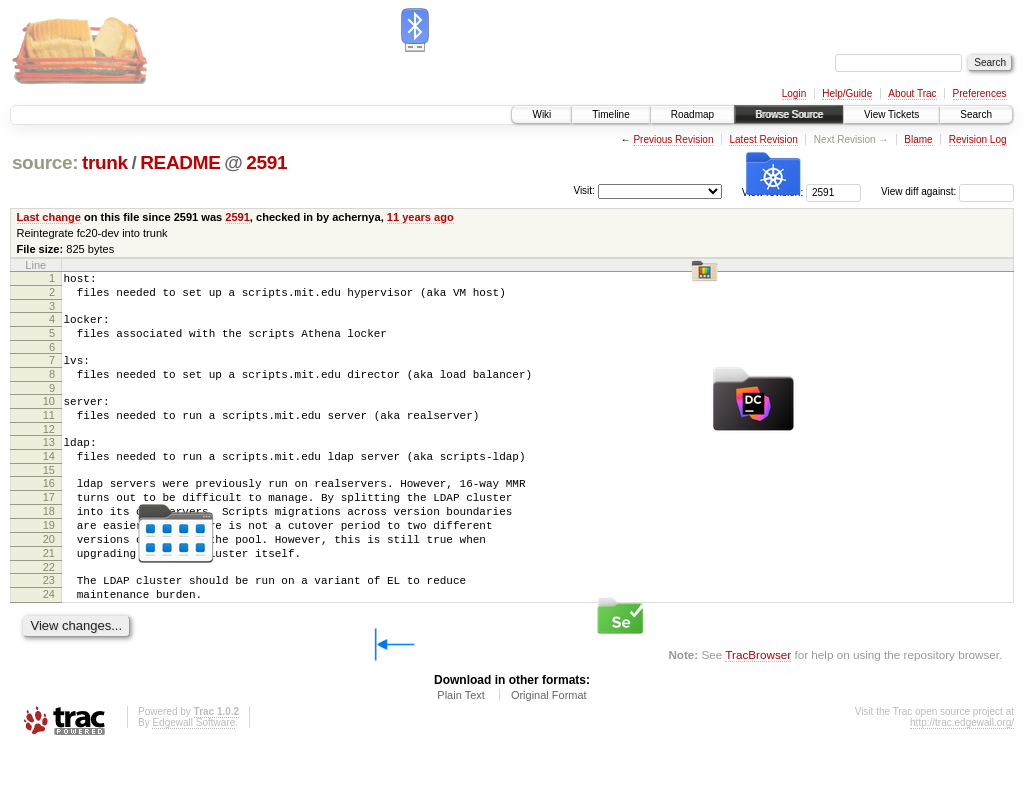 The width and height of the screenshot is (1024, 803). Describe the element at coordinates (753, 401) in the screenshot. I see `open jetbrains dotcover project folder` at that location.